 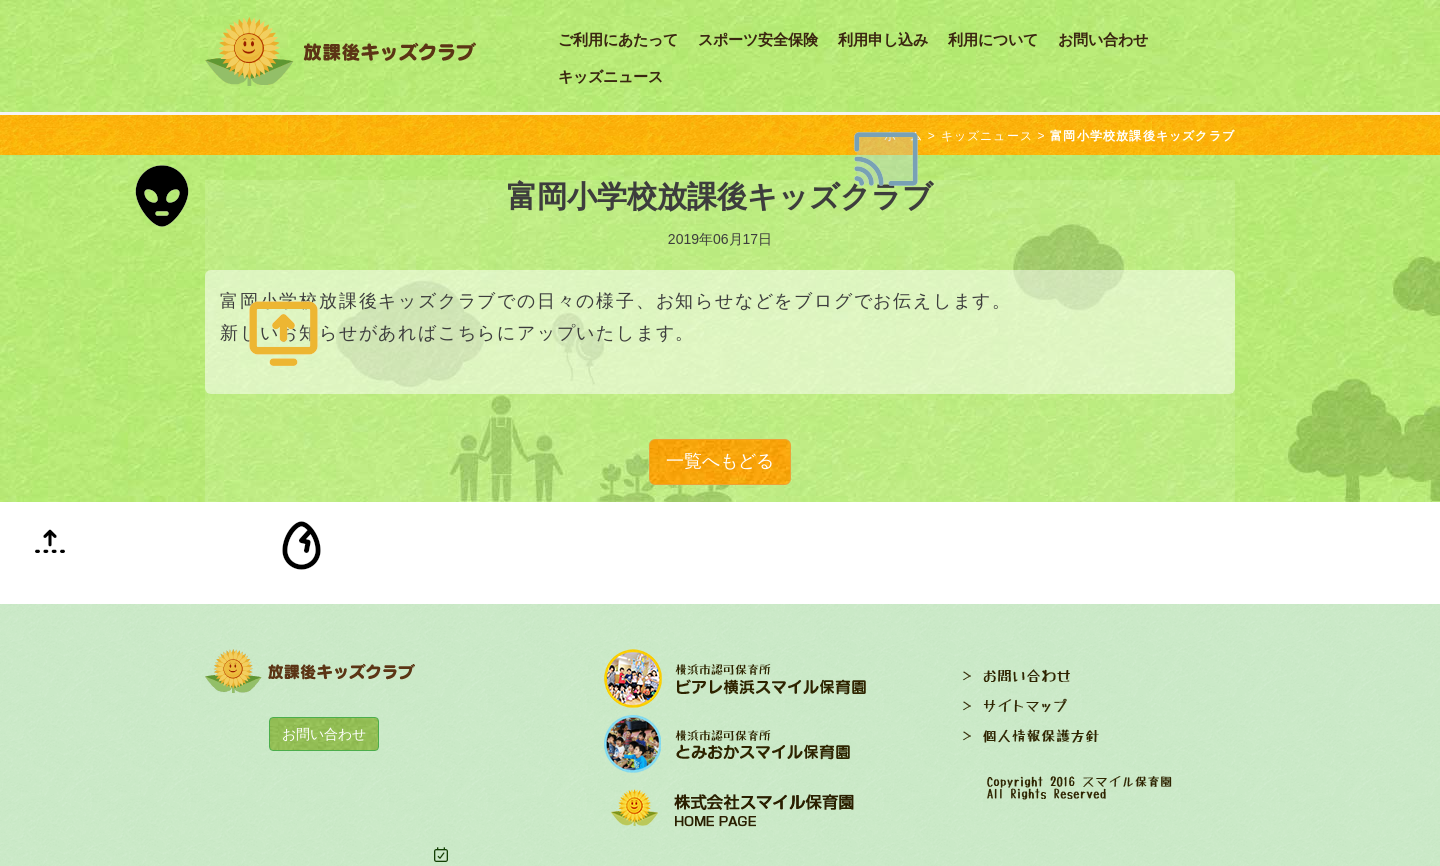 I want to click on indicates extraterrestrial or sci-fi themed content, so click(x=162, y=196).